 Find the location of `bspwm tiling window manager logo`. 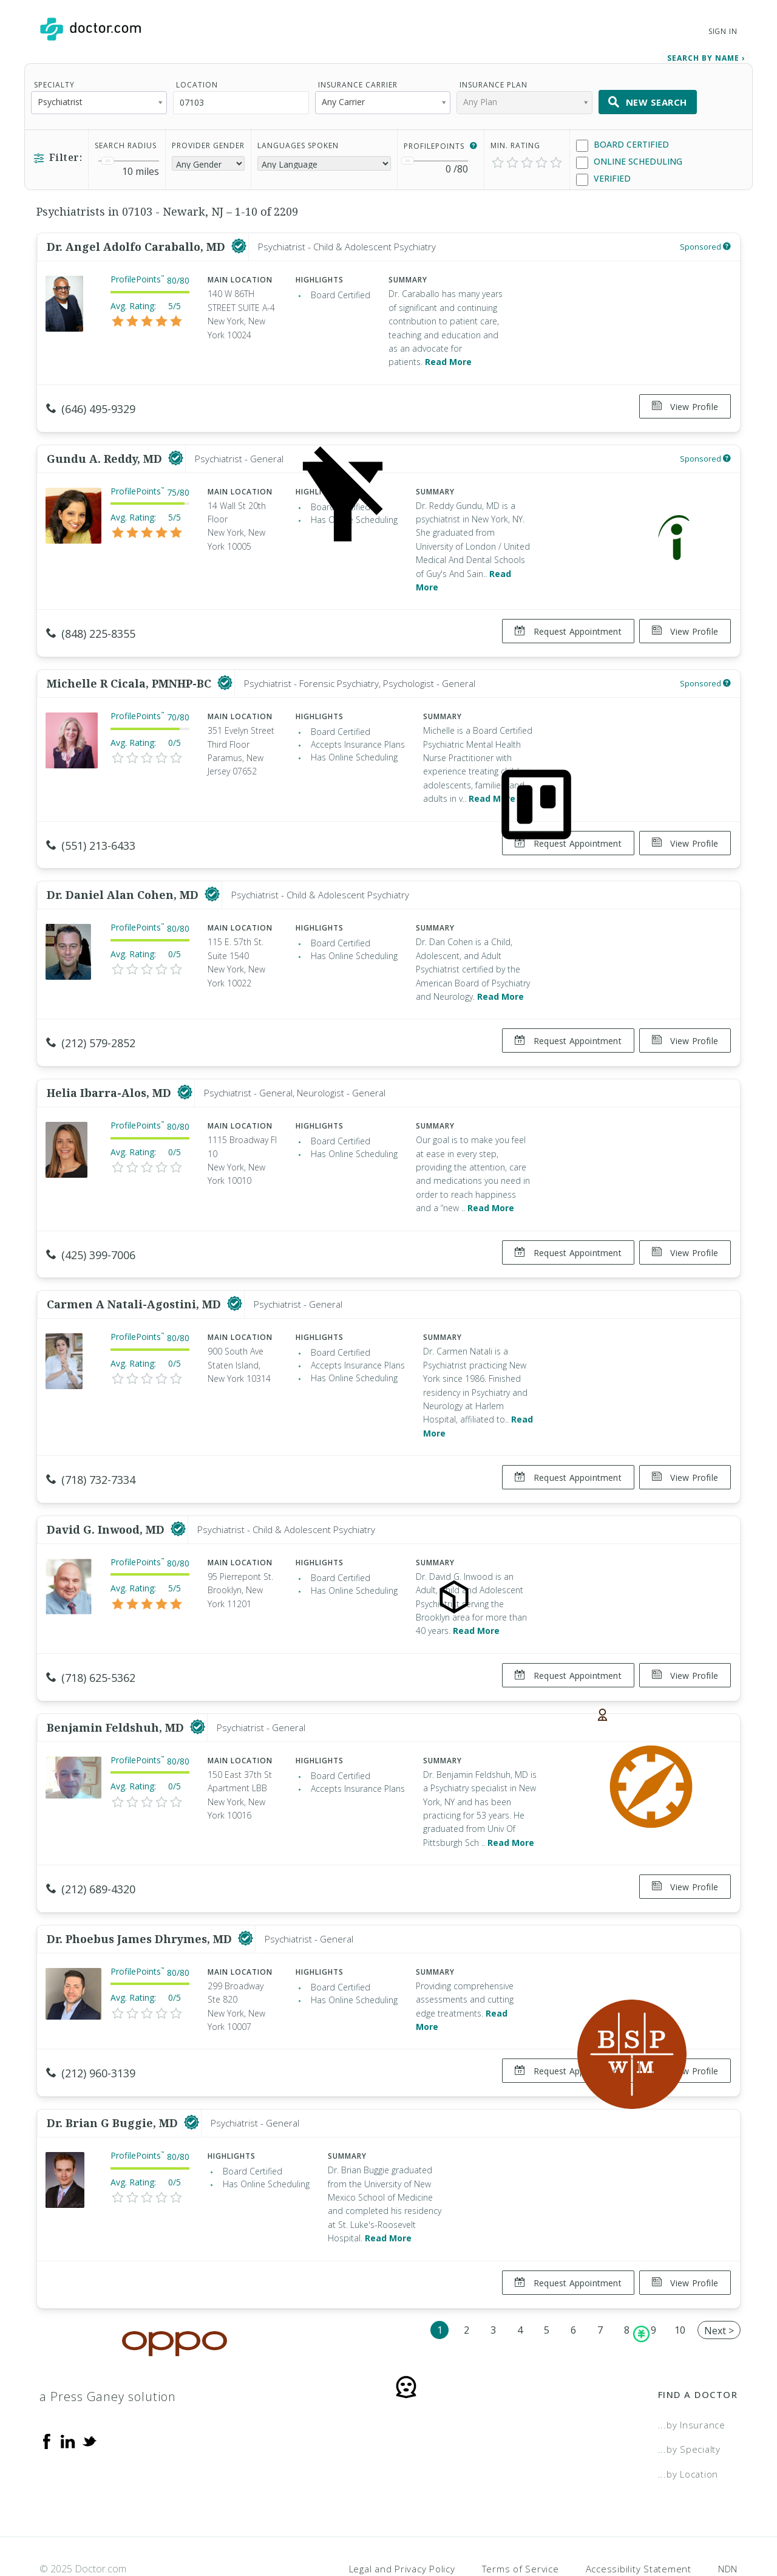

bspwm tiling window manager logo is located at coordinates (632, 2054).